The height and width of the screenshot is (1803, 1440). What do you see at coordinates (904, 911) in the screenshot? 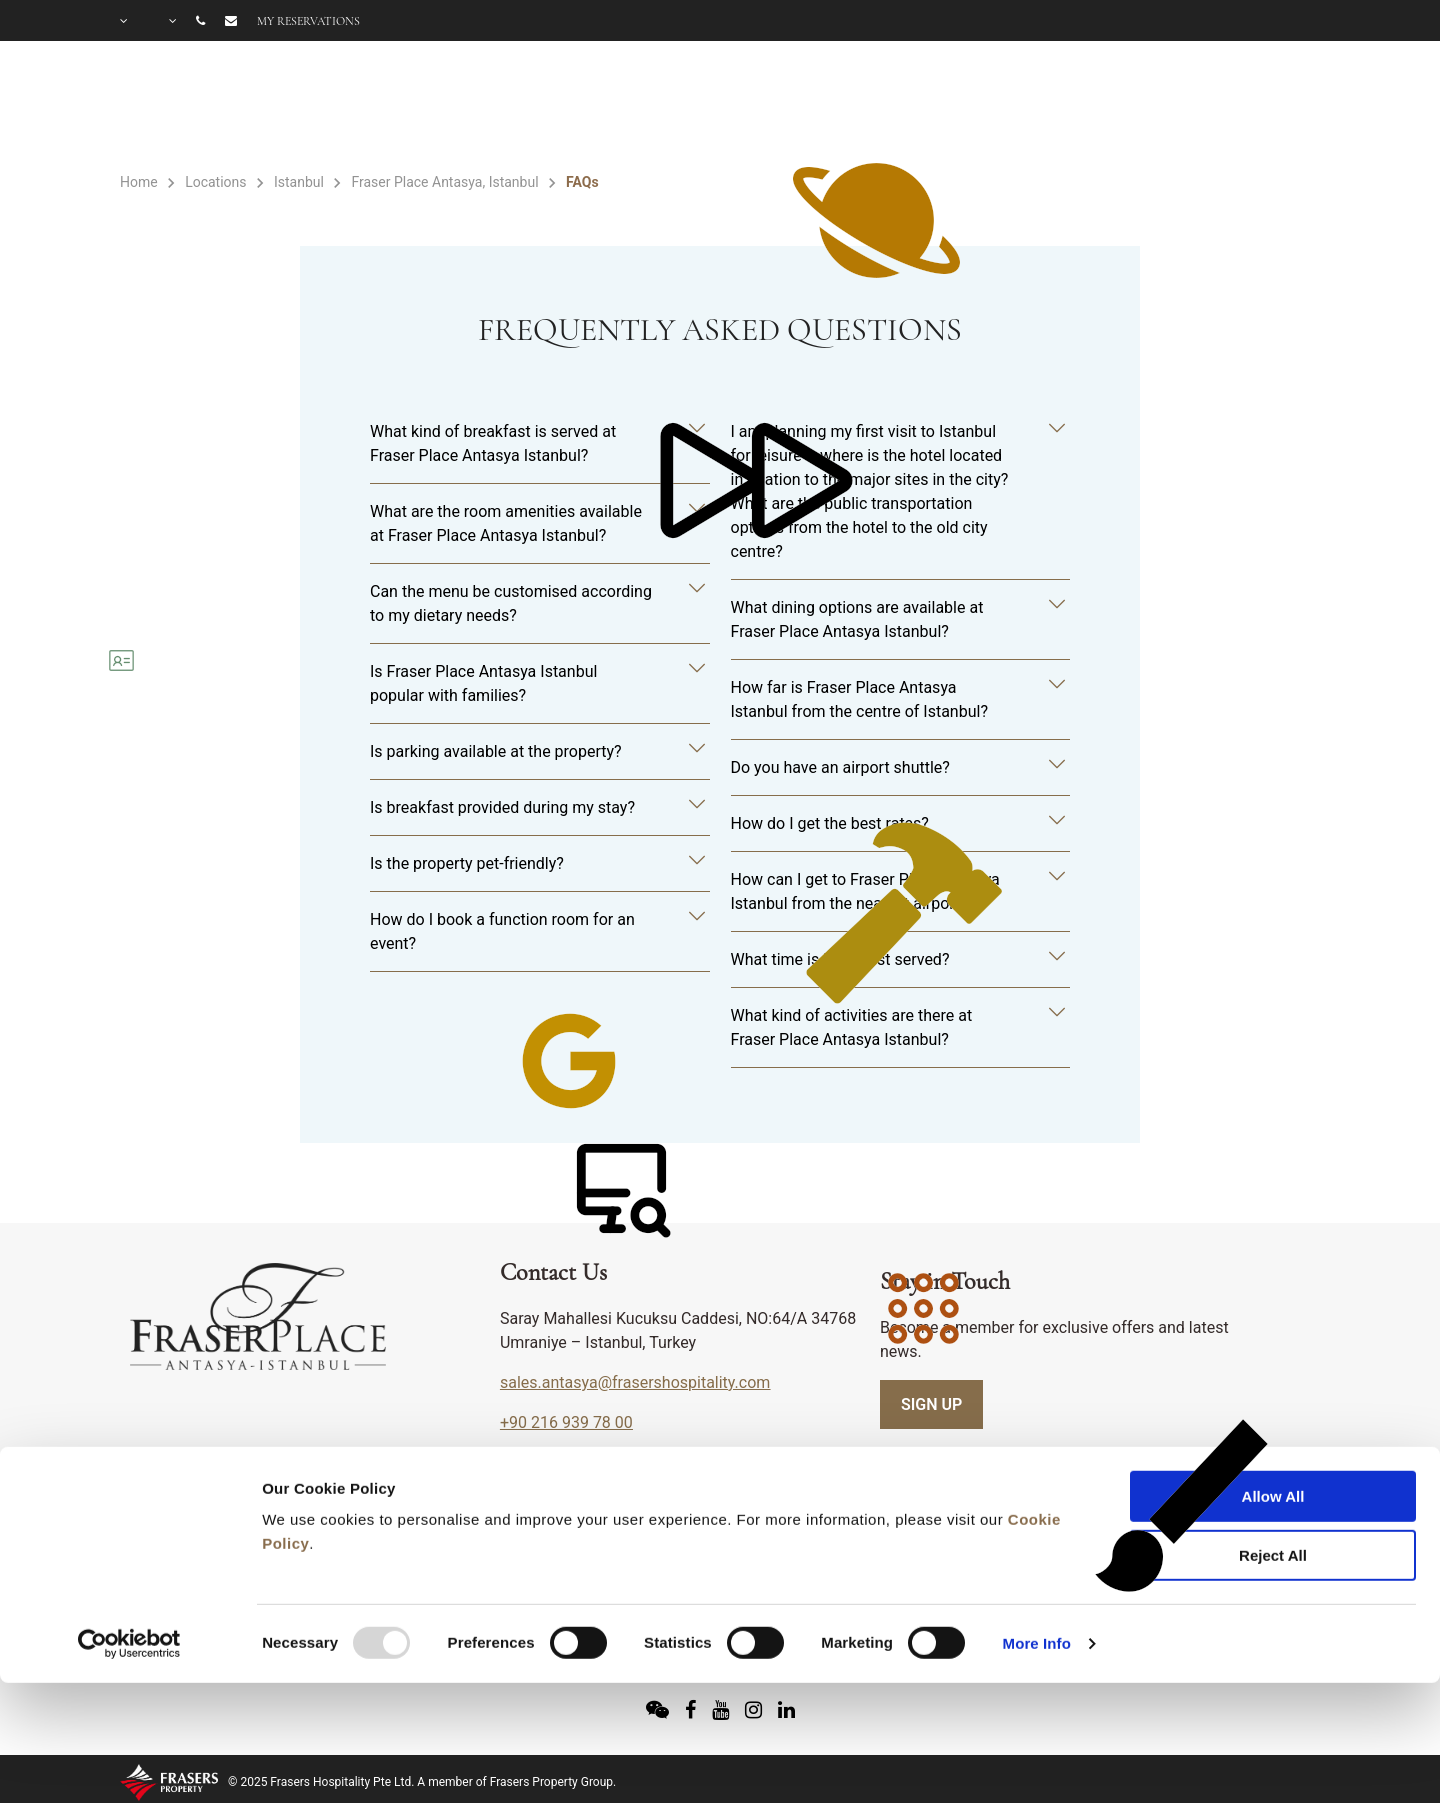
I see `access tools or settings` at bounding box center [904, 911].